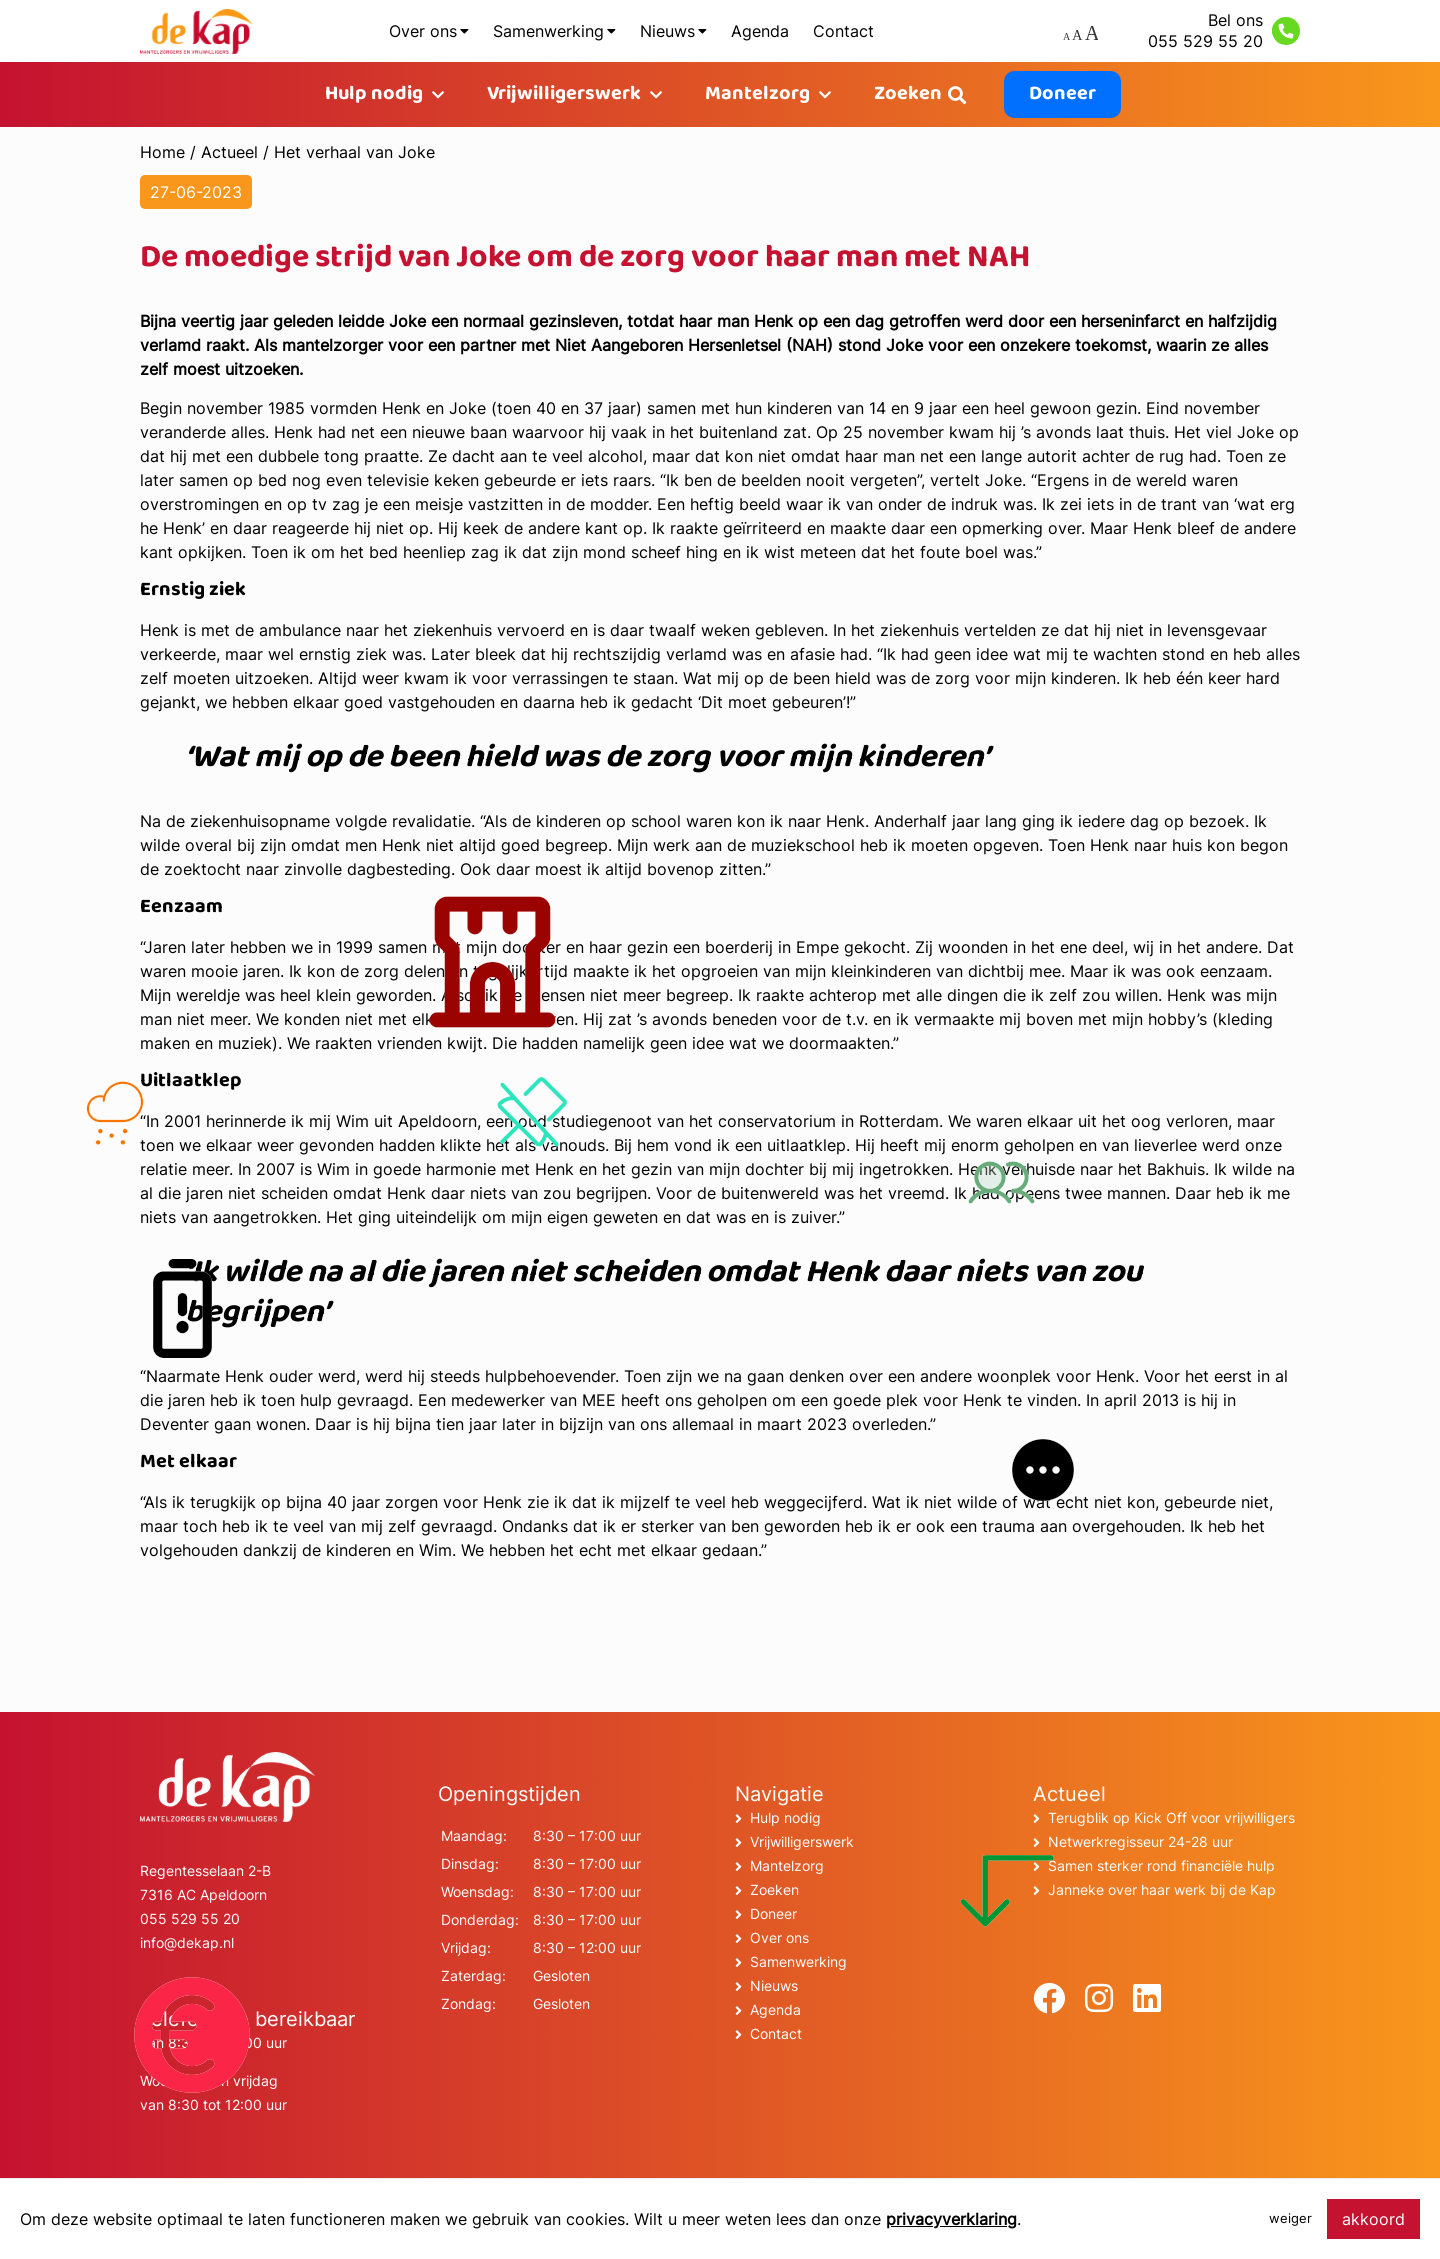  Describe the element at coordinates (529, 1114) in the screenshot. I see `unpin this item` at that location.